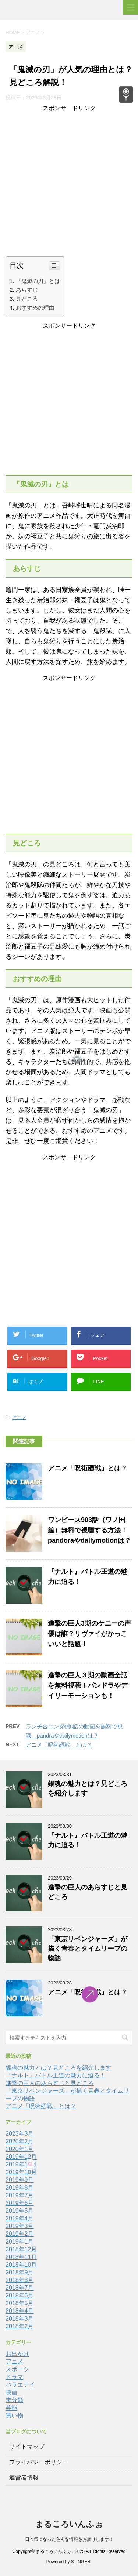 The height and width of the screenshot is (2576, 138). Describe the element at coordinates (90, 1994) in the screenshot. I see `indicates a symbolic link or shortcut to another file` at that location.